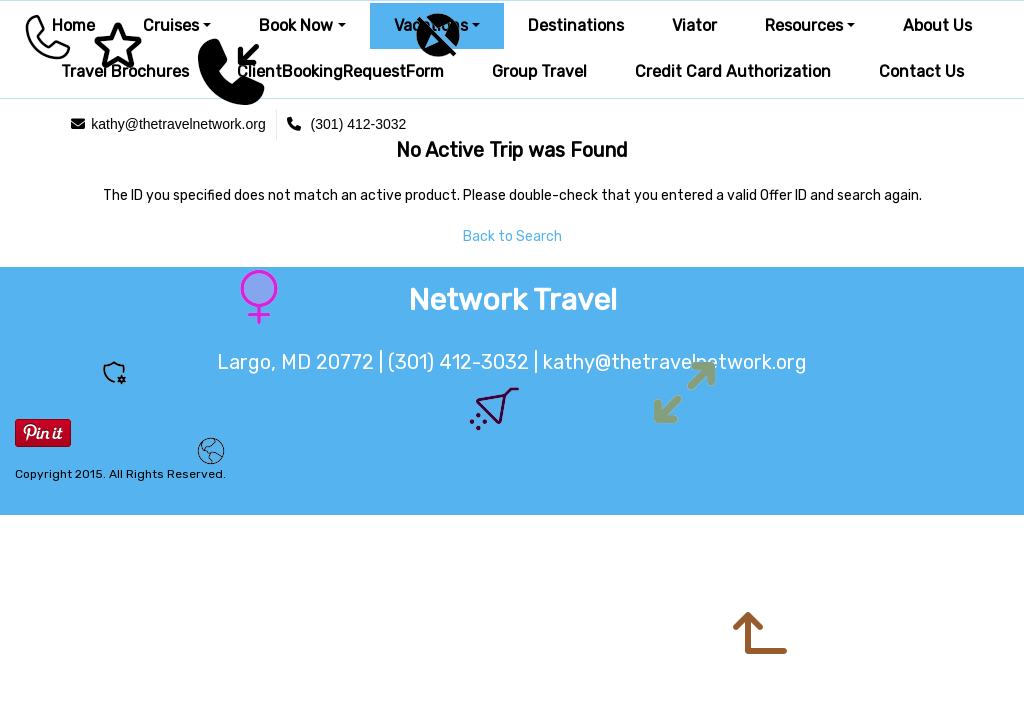 The image size is (1024, 720). I want to click on disable compass or navigation mode, so click(438, 35).